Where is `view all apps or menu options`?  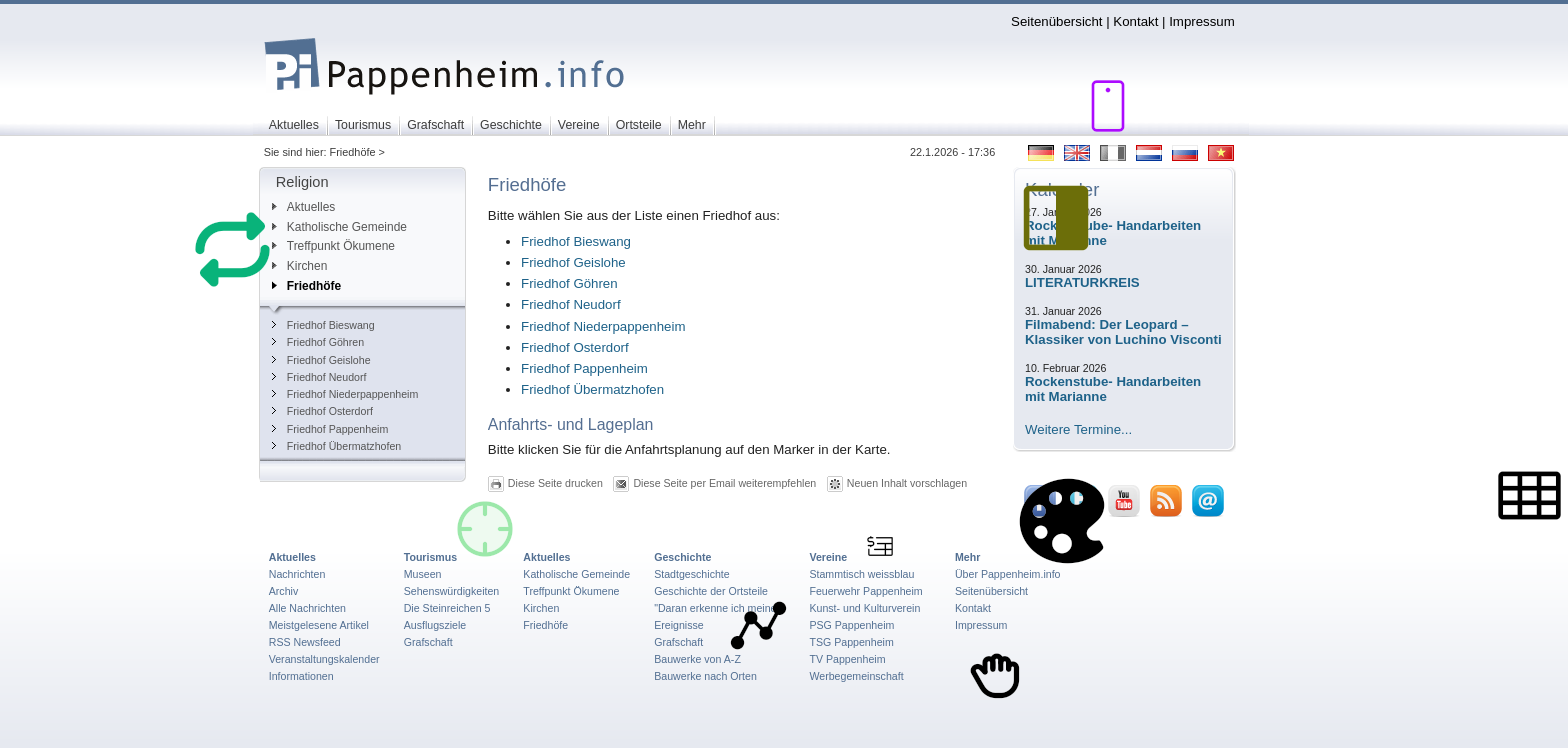 view all apps or menu options is located at coordinates (1529, 495).